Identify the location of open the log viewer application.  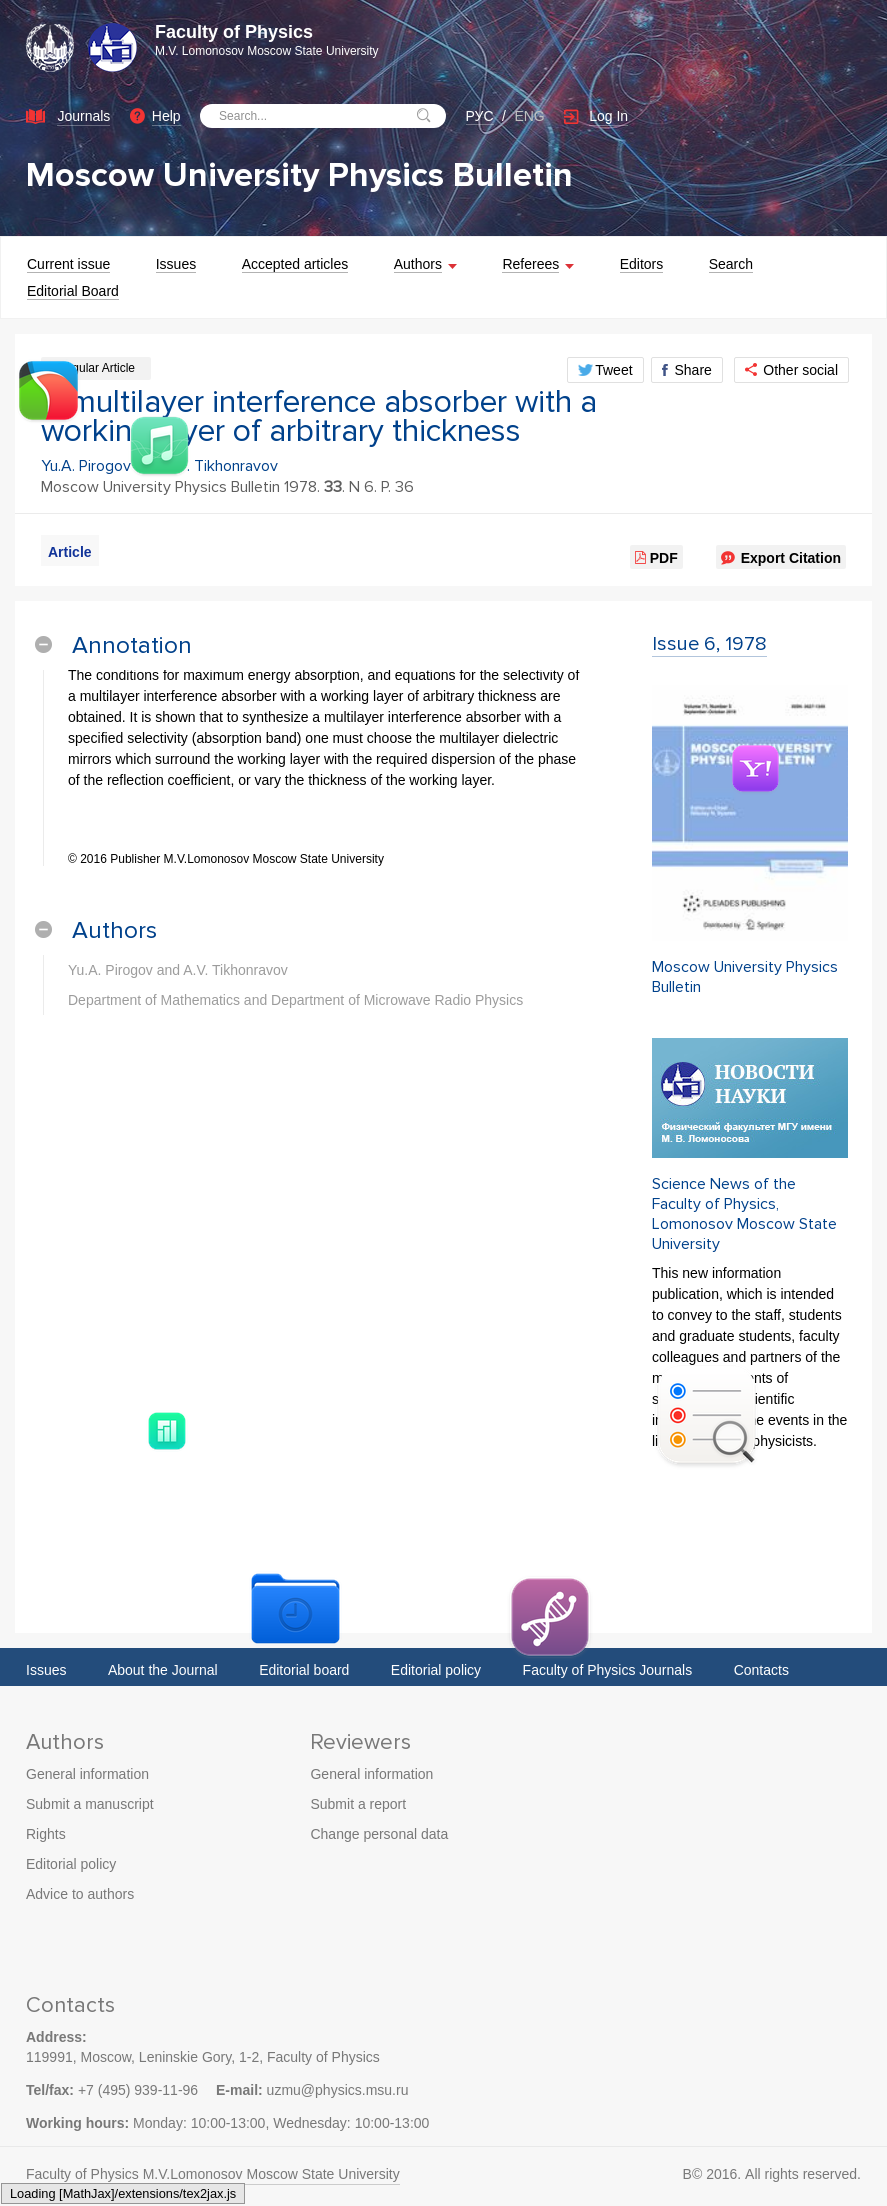
(706, 1414).